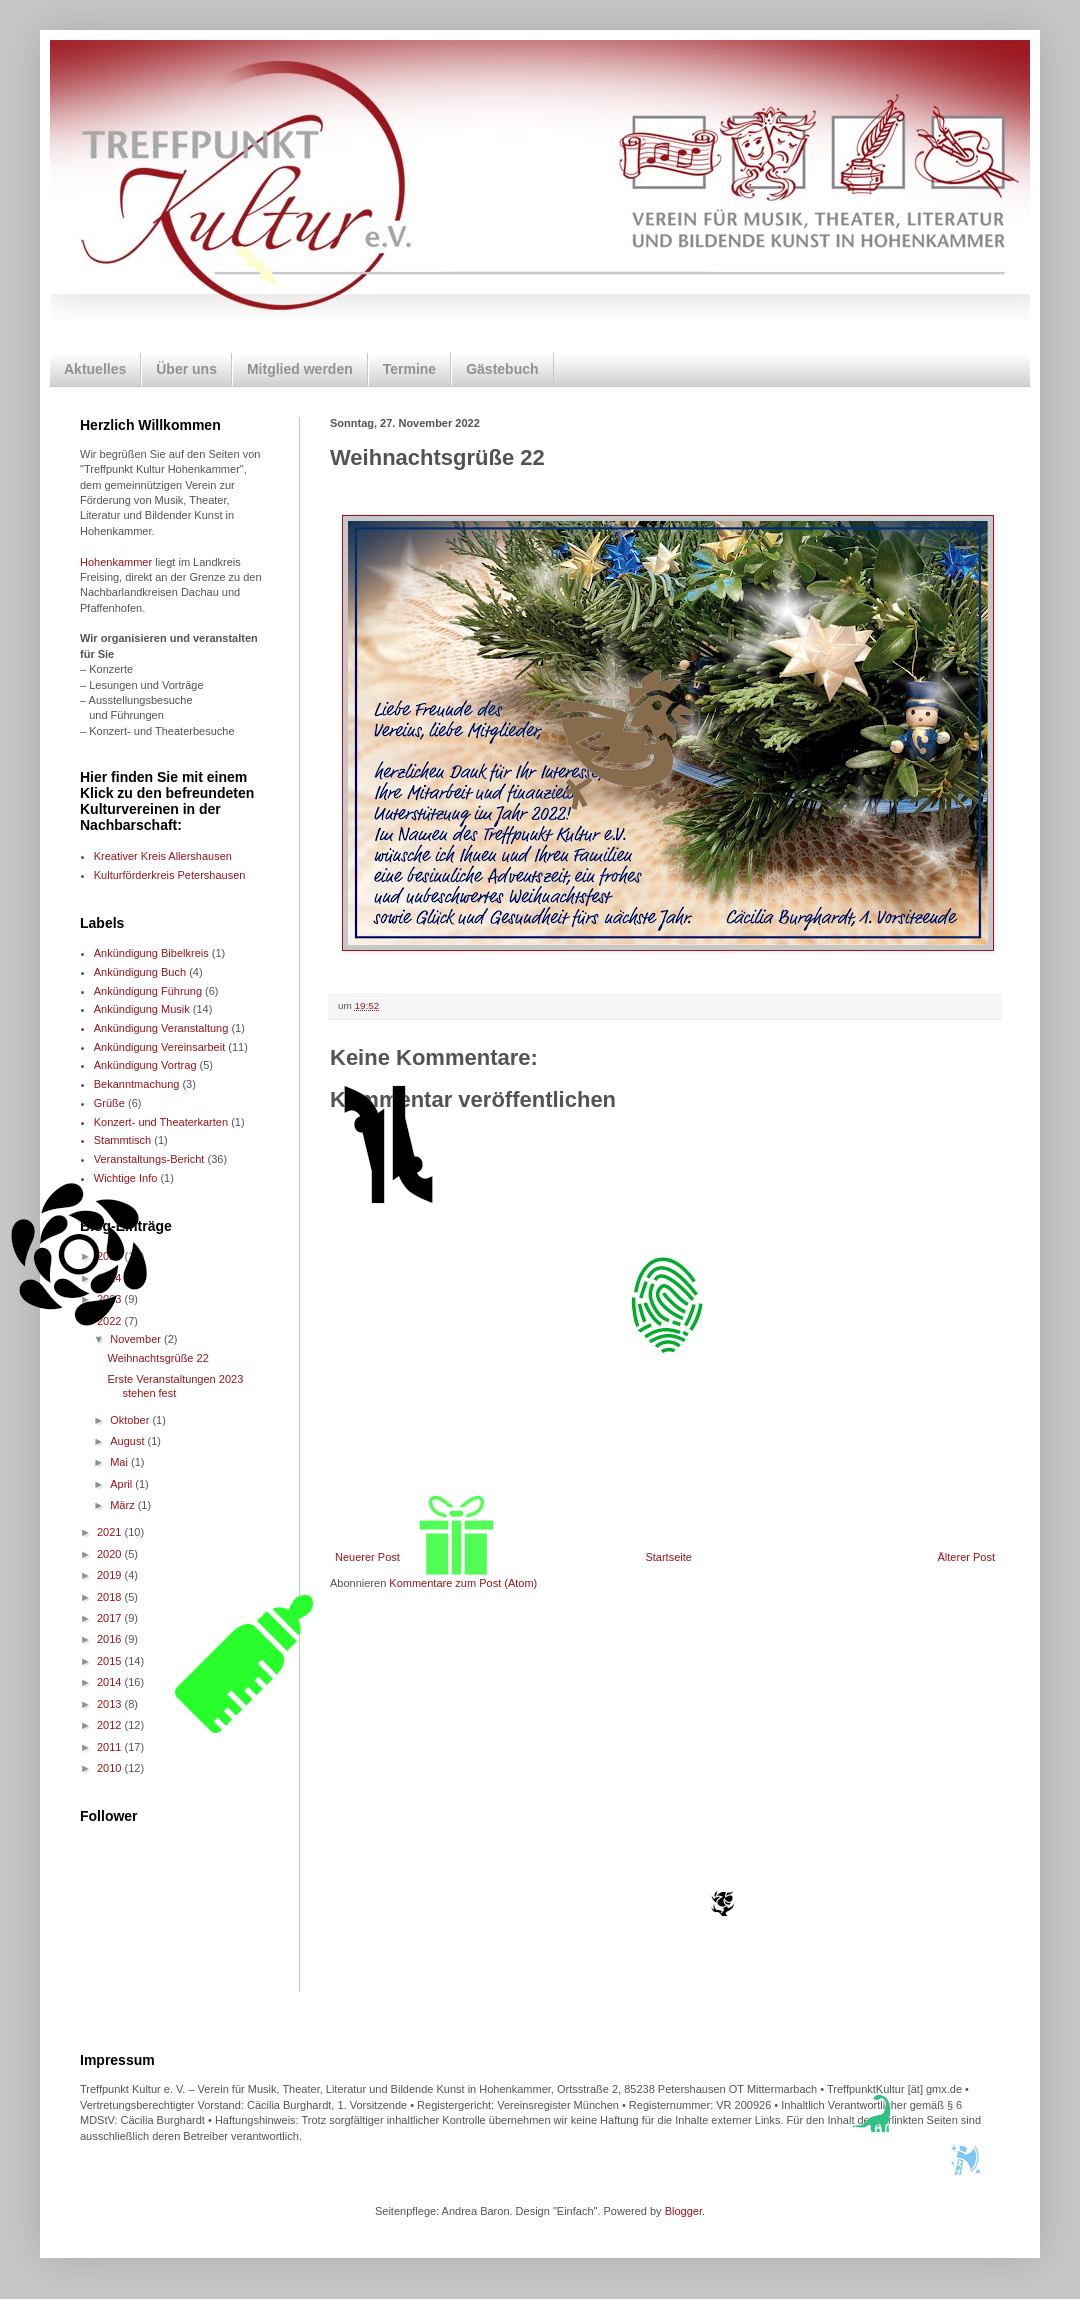  Describe the element at coordinates (871, 2113) in the screenshot. I see `dinosaur category or prehistoric theme indicator` at that location.